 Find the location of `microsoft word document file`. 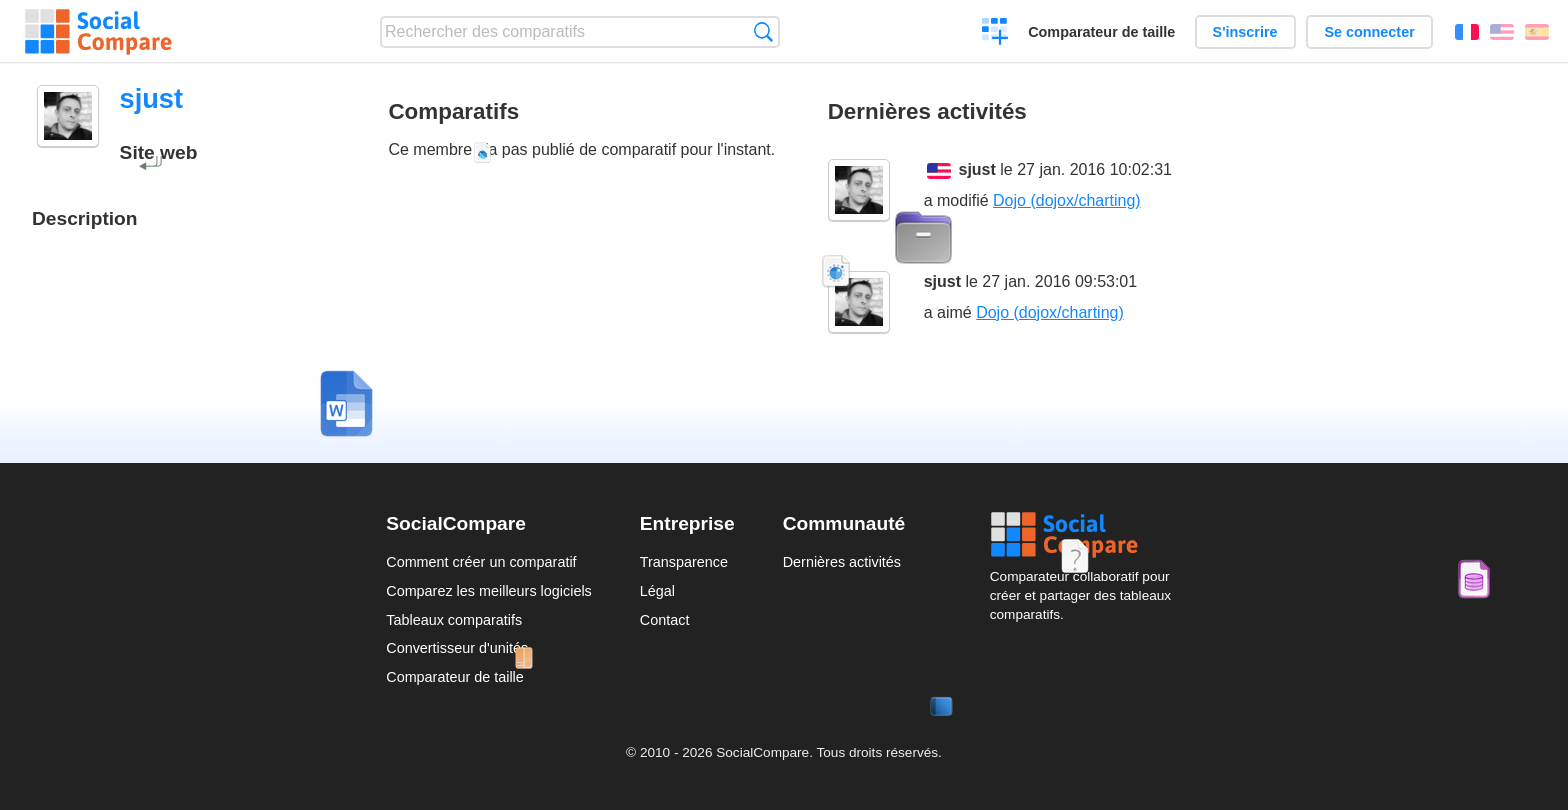

microsoft word document file is located at coordinates (346, 403).